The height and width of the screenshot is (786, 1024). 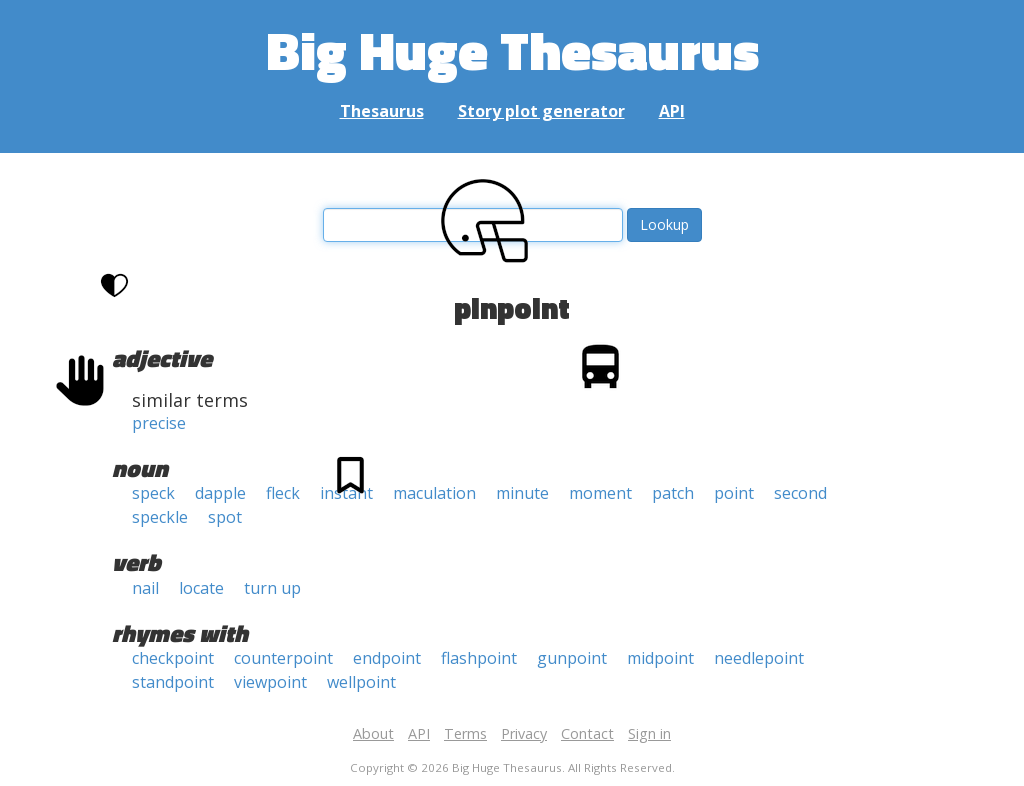 I want to click on access football or sports content, so click(x=484, y=222).